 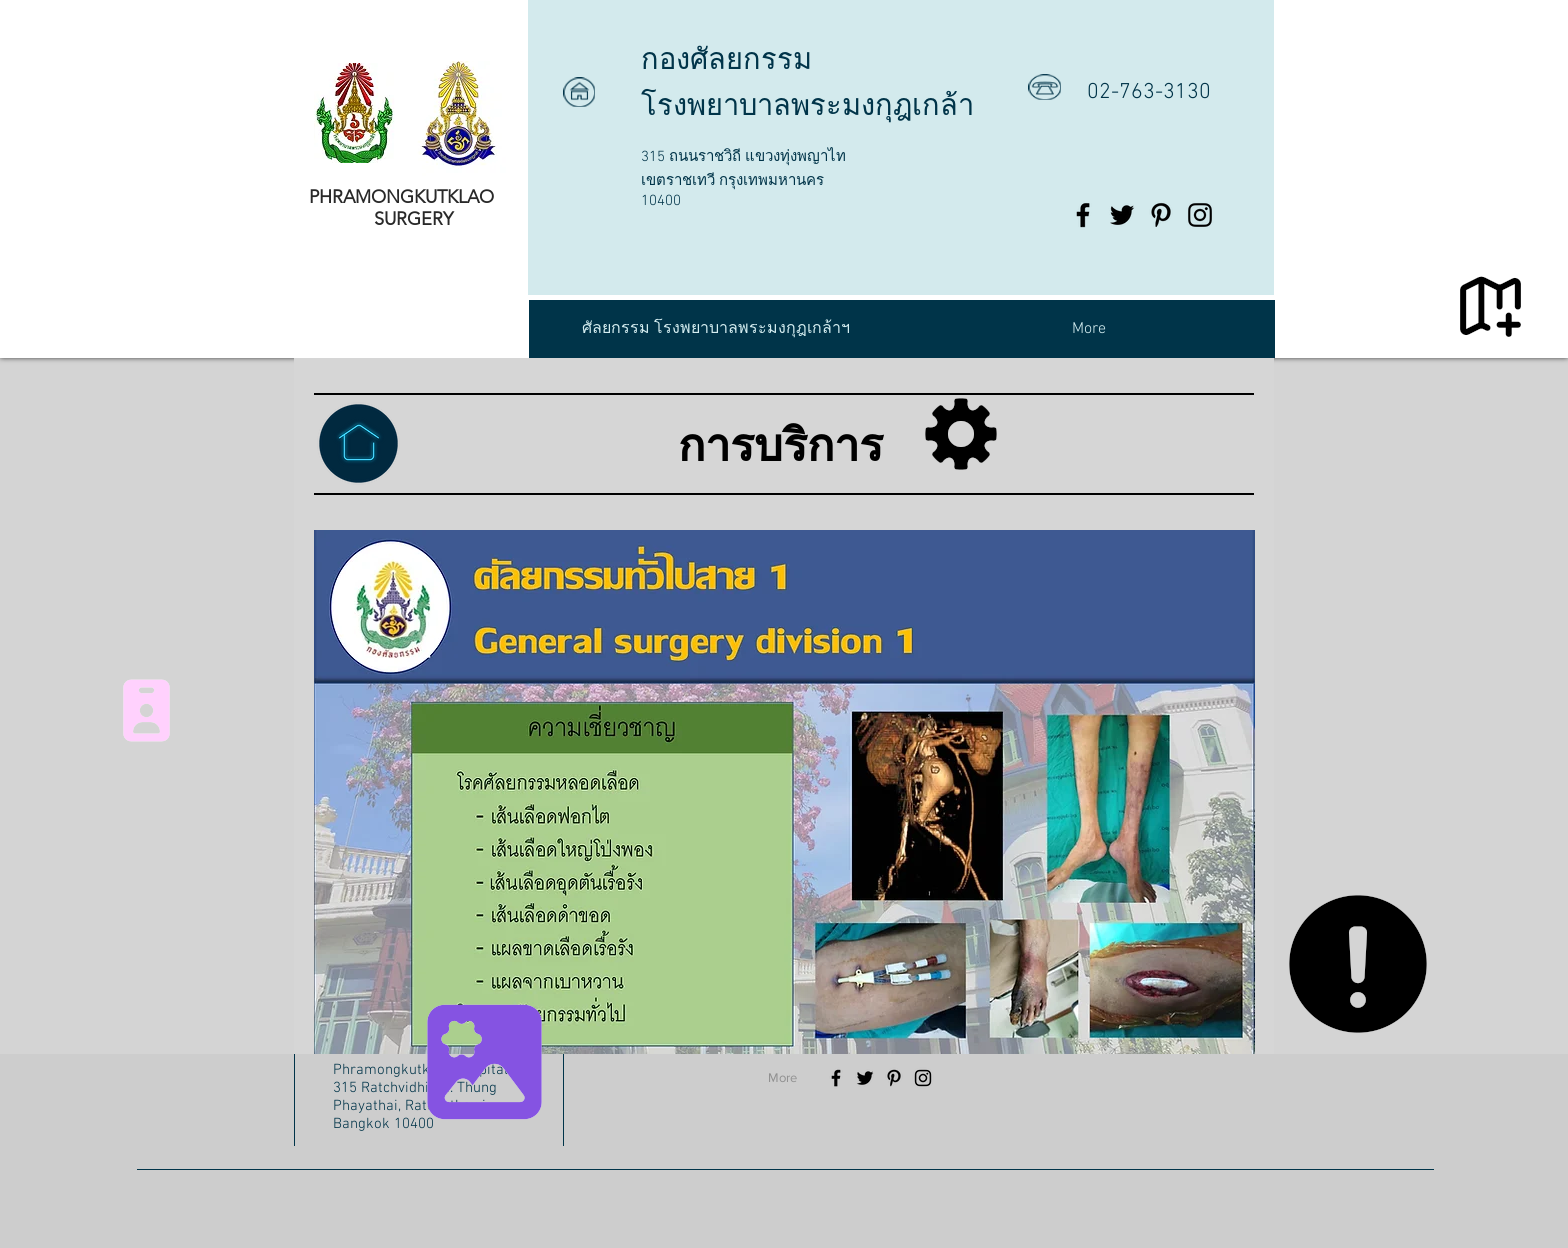 What do you see at coordinates (1490, 306) in the screenshot?
I see `add a new location to the map` at bounding box center [1490, 306].